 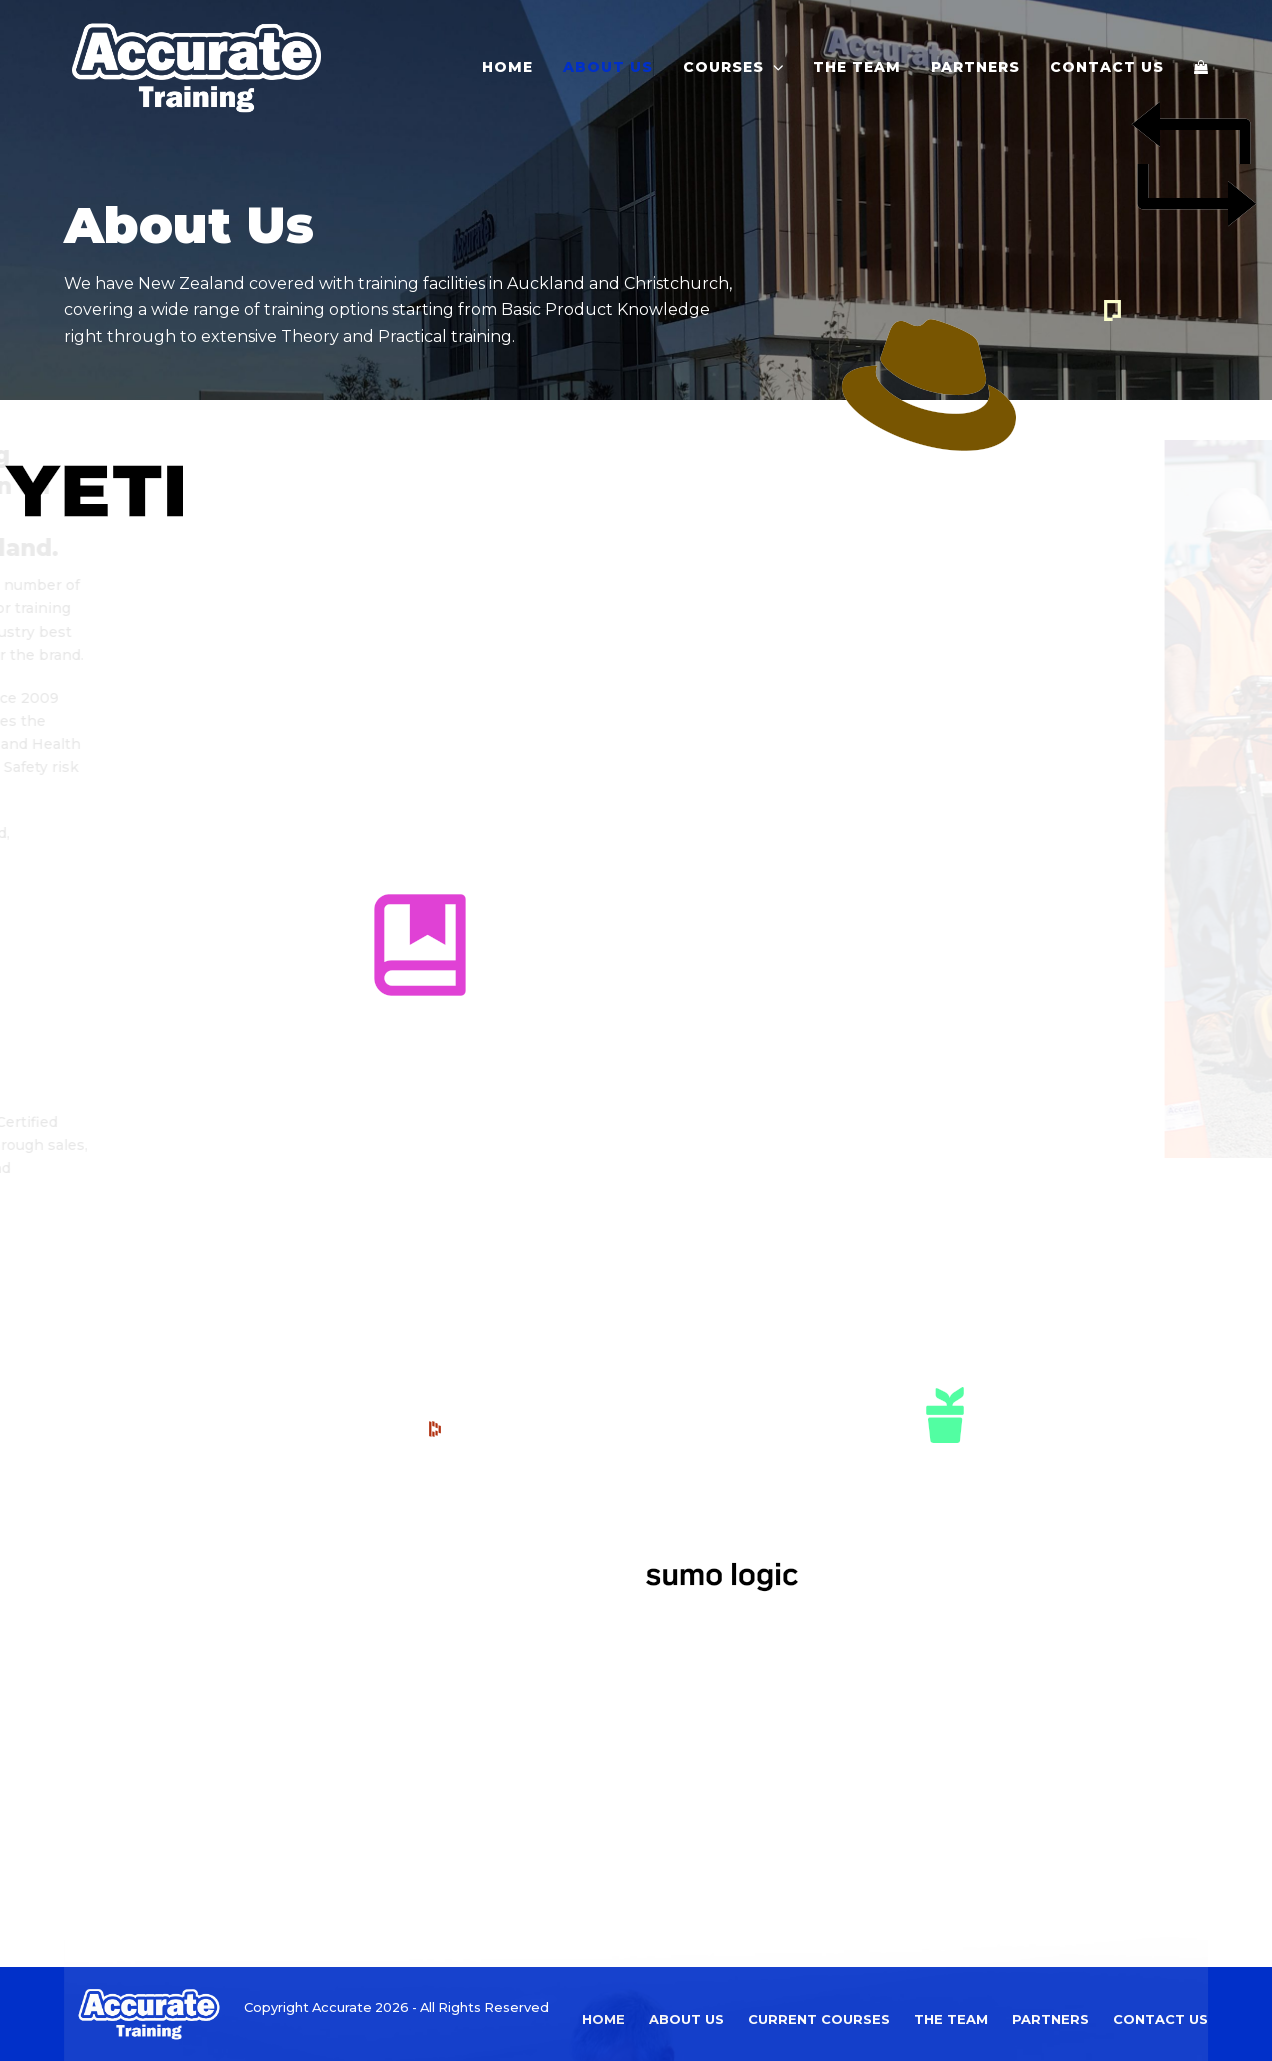 What do you see at coordinates (945, 1415) in the screenshot?
I see `open the Kueski app` at bounding box center [945, 1415].